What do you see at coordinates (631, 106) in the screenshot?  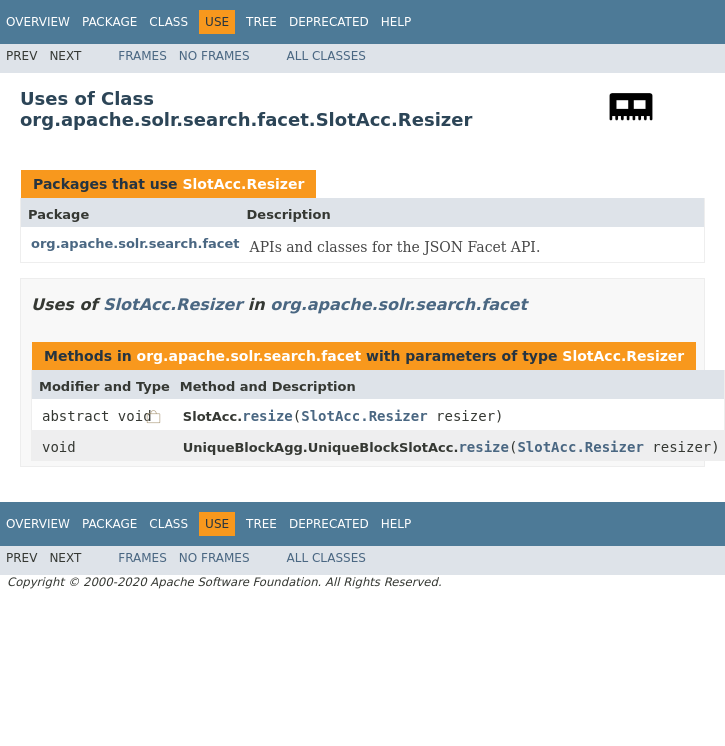 I see `view device memory or RAM usage` at bounding box center [631, 106].